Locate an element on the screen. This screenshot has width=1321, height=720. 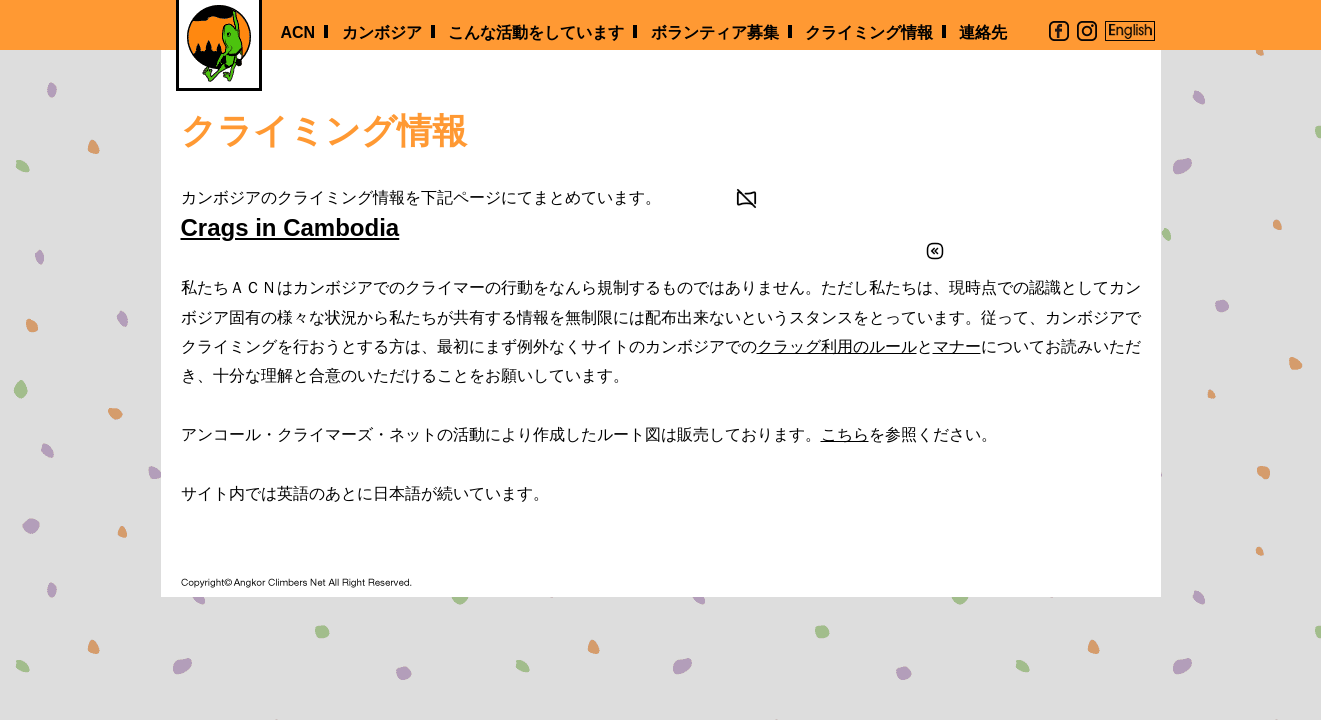
disable horizontal panorama mode is located at coordinates (746, 198).